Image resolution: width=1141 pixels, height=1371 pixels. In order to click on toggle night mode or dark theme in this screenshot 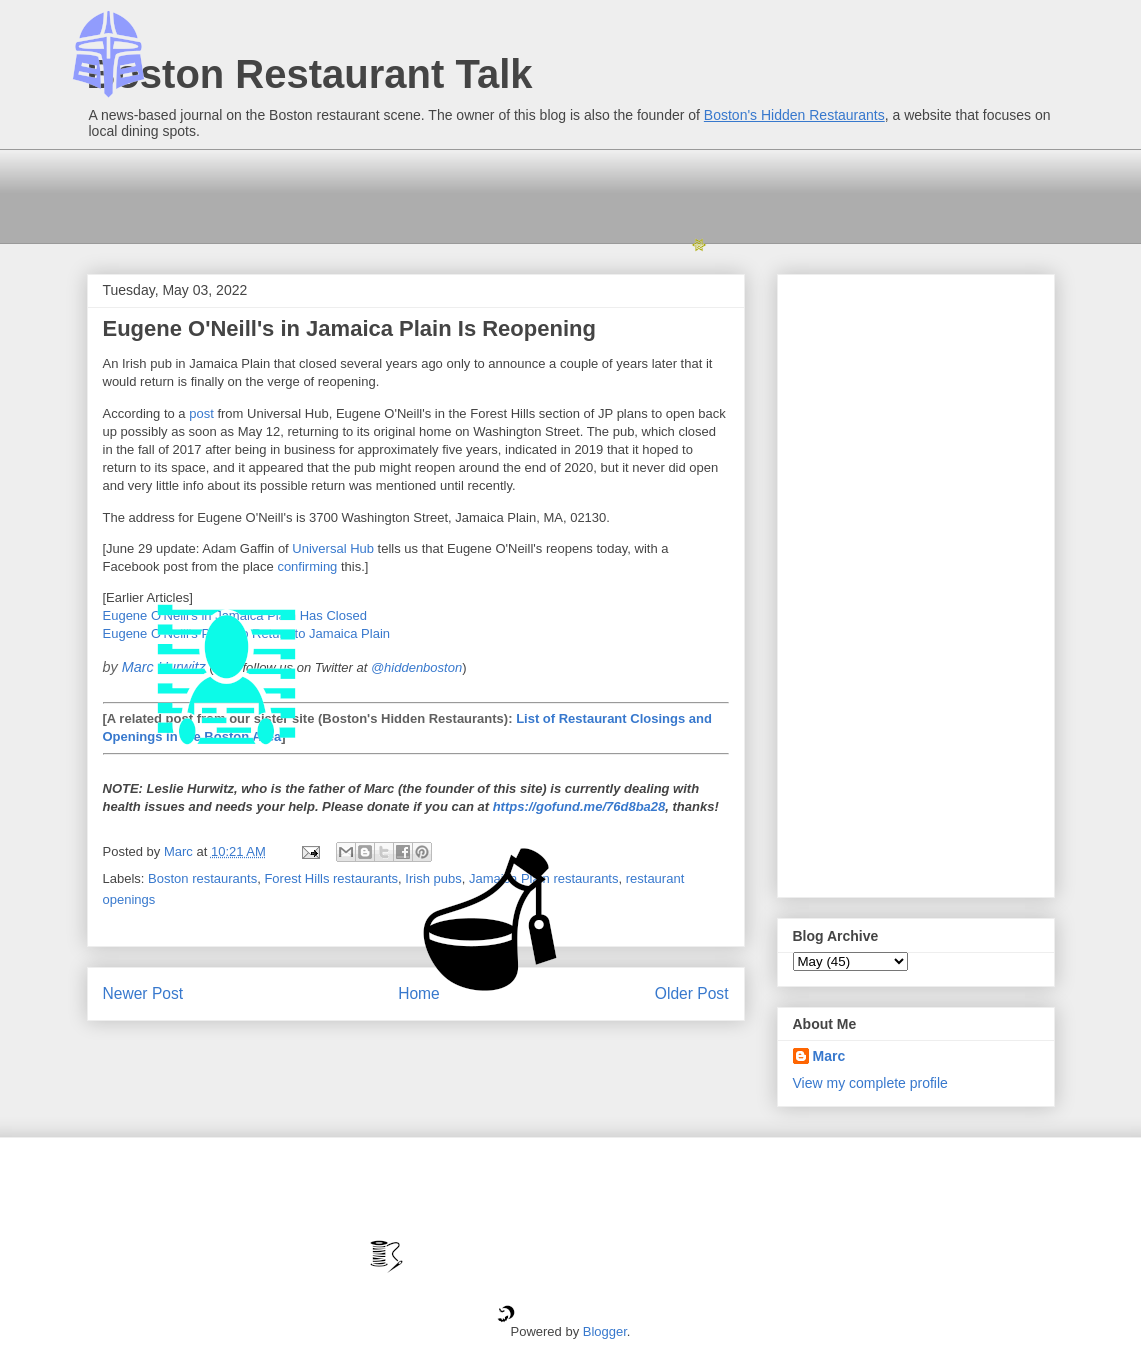, I will do `click(506, 1314)`.